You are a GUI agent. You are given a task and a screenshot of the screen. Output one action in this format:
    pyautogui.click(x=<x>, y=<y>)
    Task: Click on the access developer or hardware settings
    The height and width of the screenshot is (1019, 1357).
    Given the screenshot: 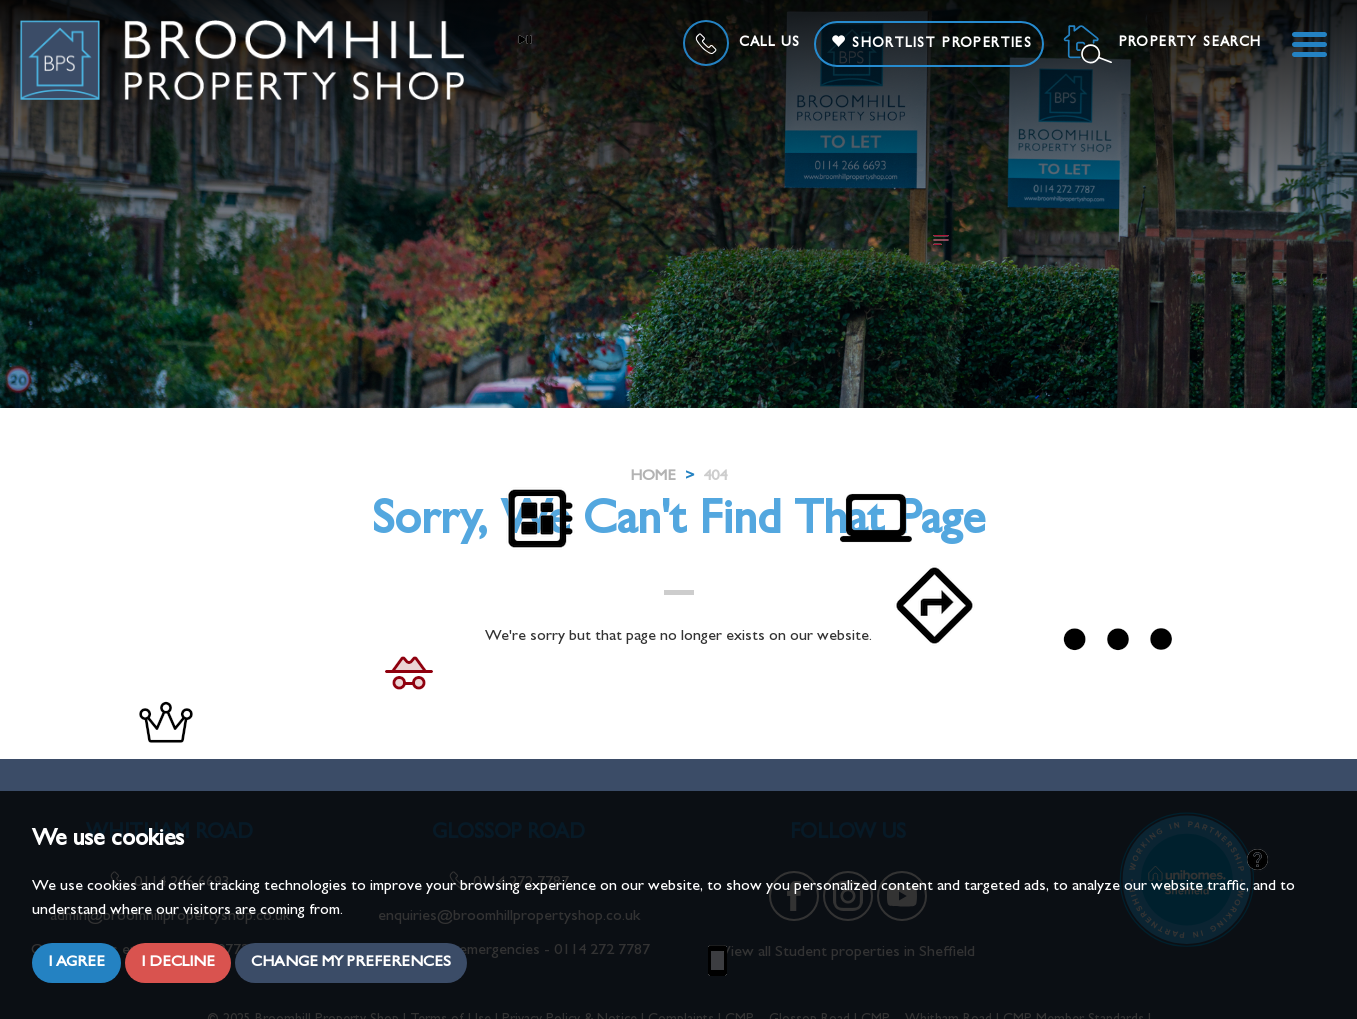 What is the action you would take?
    pyautogui.click(x=540, y=518)
    